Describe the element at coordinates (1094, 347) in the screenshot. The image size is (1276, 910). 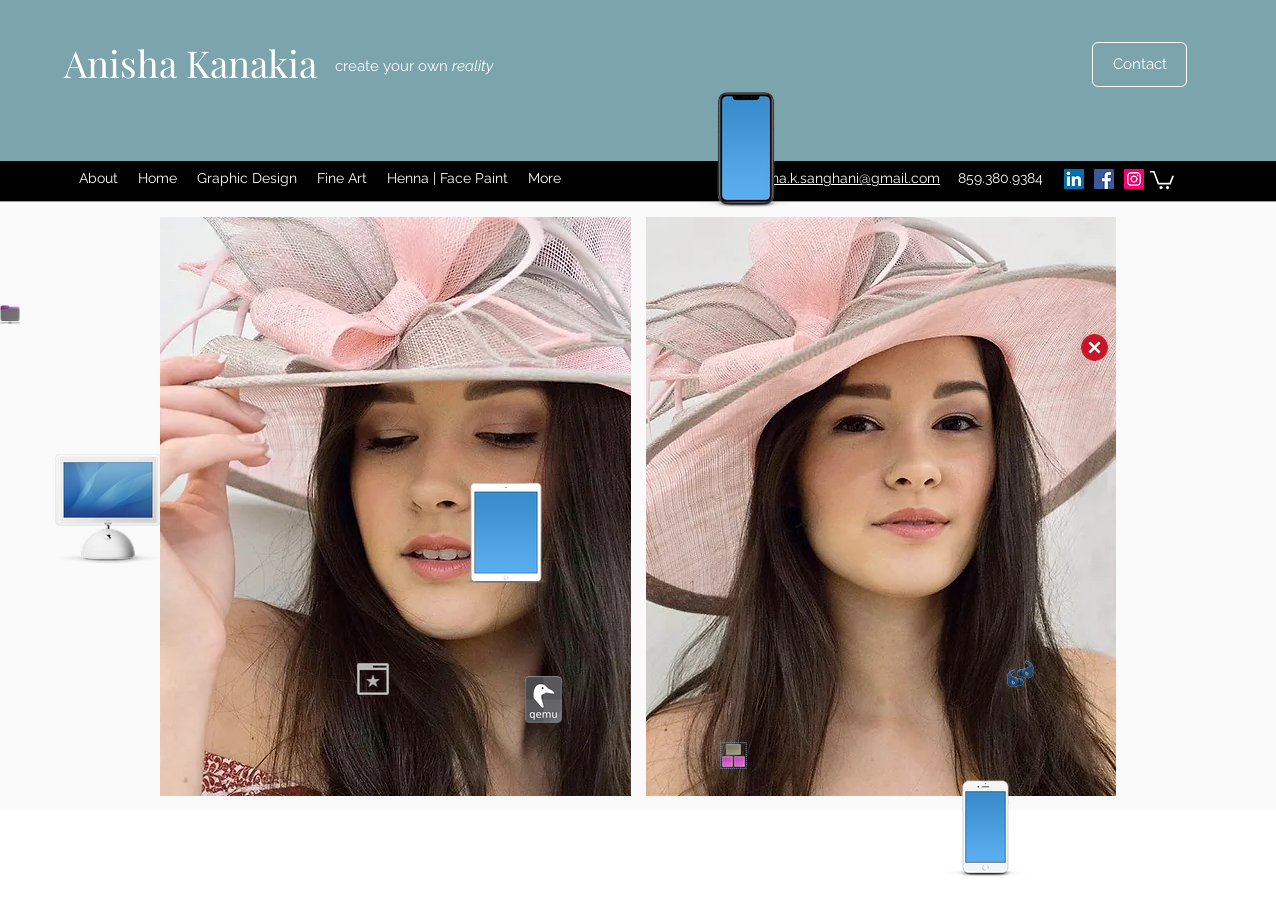
I see `close the current window or dialog` at that location.